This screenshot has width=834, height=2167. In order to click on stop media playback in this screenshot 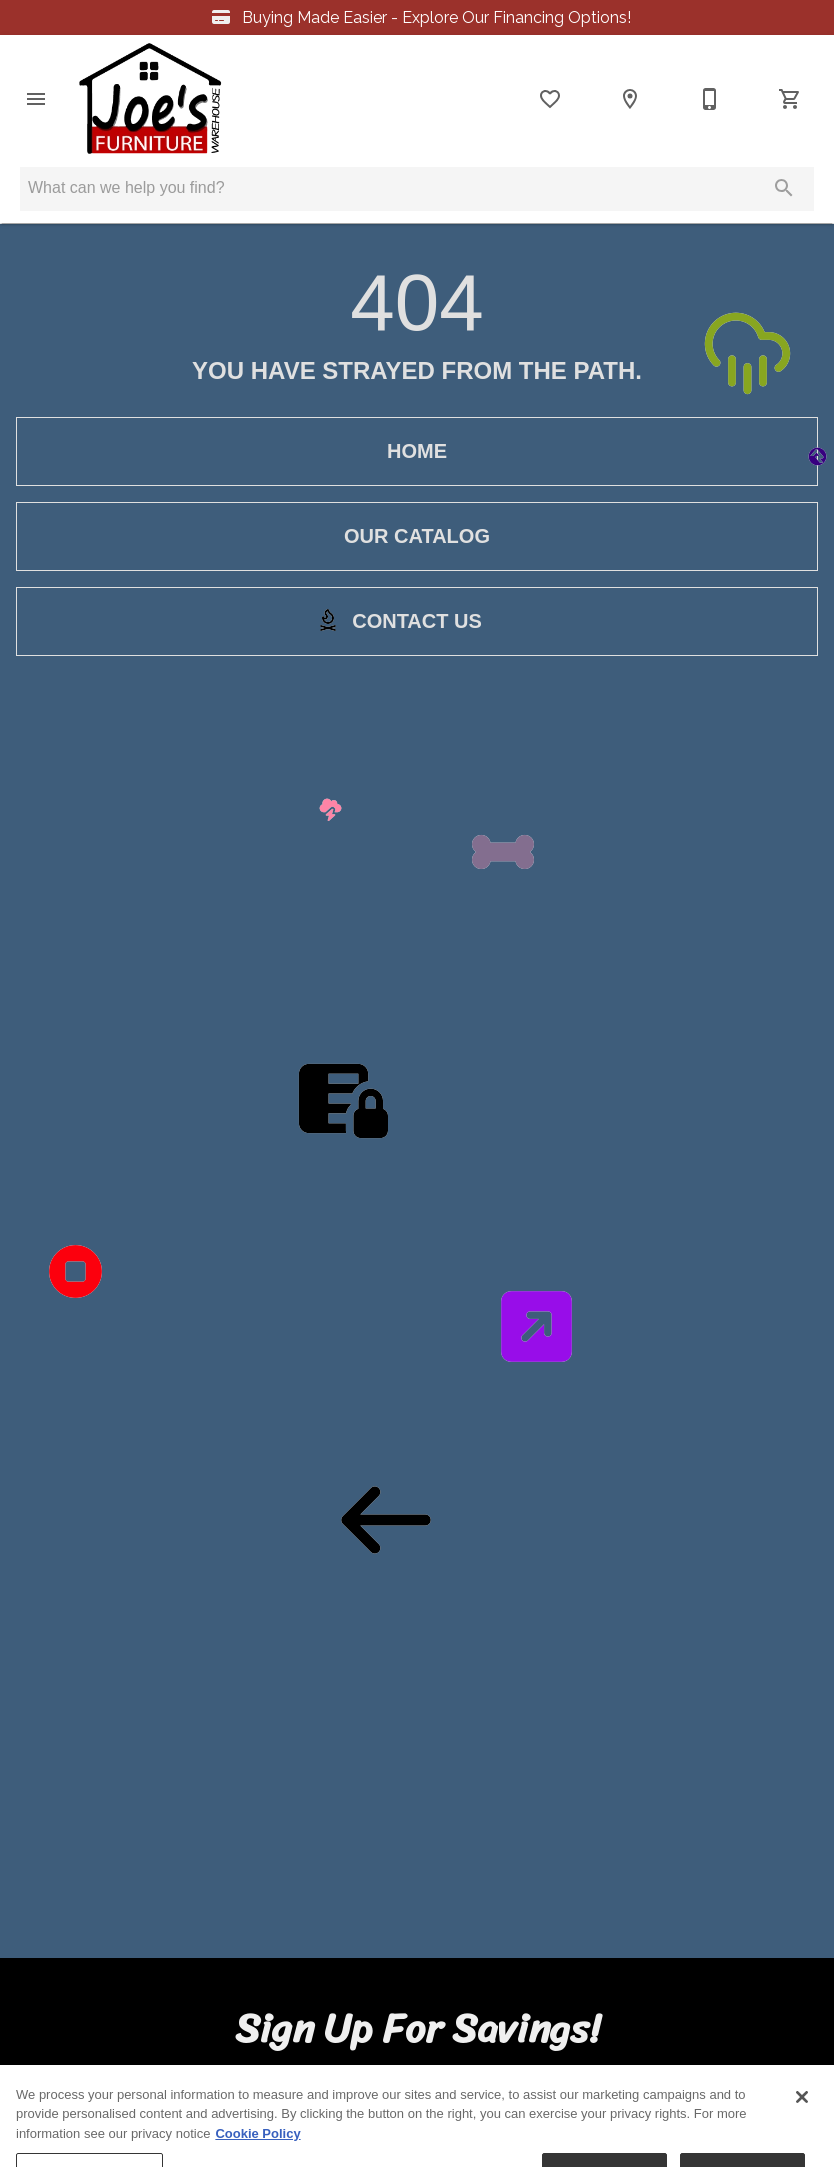, I will do `click(75, 1271)`.